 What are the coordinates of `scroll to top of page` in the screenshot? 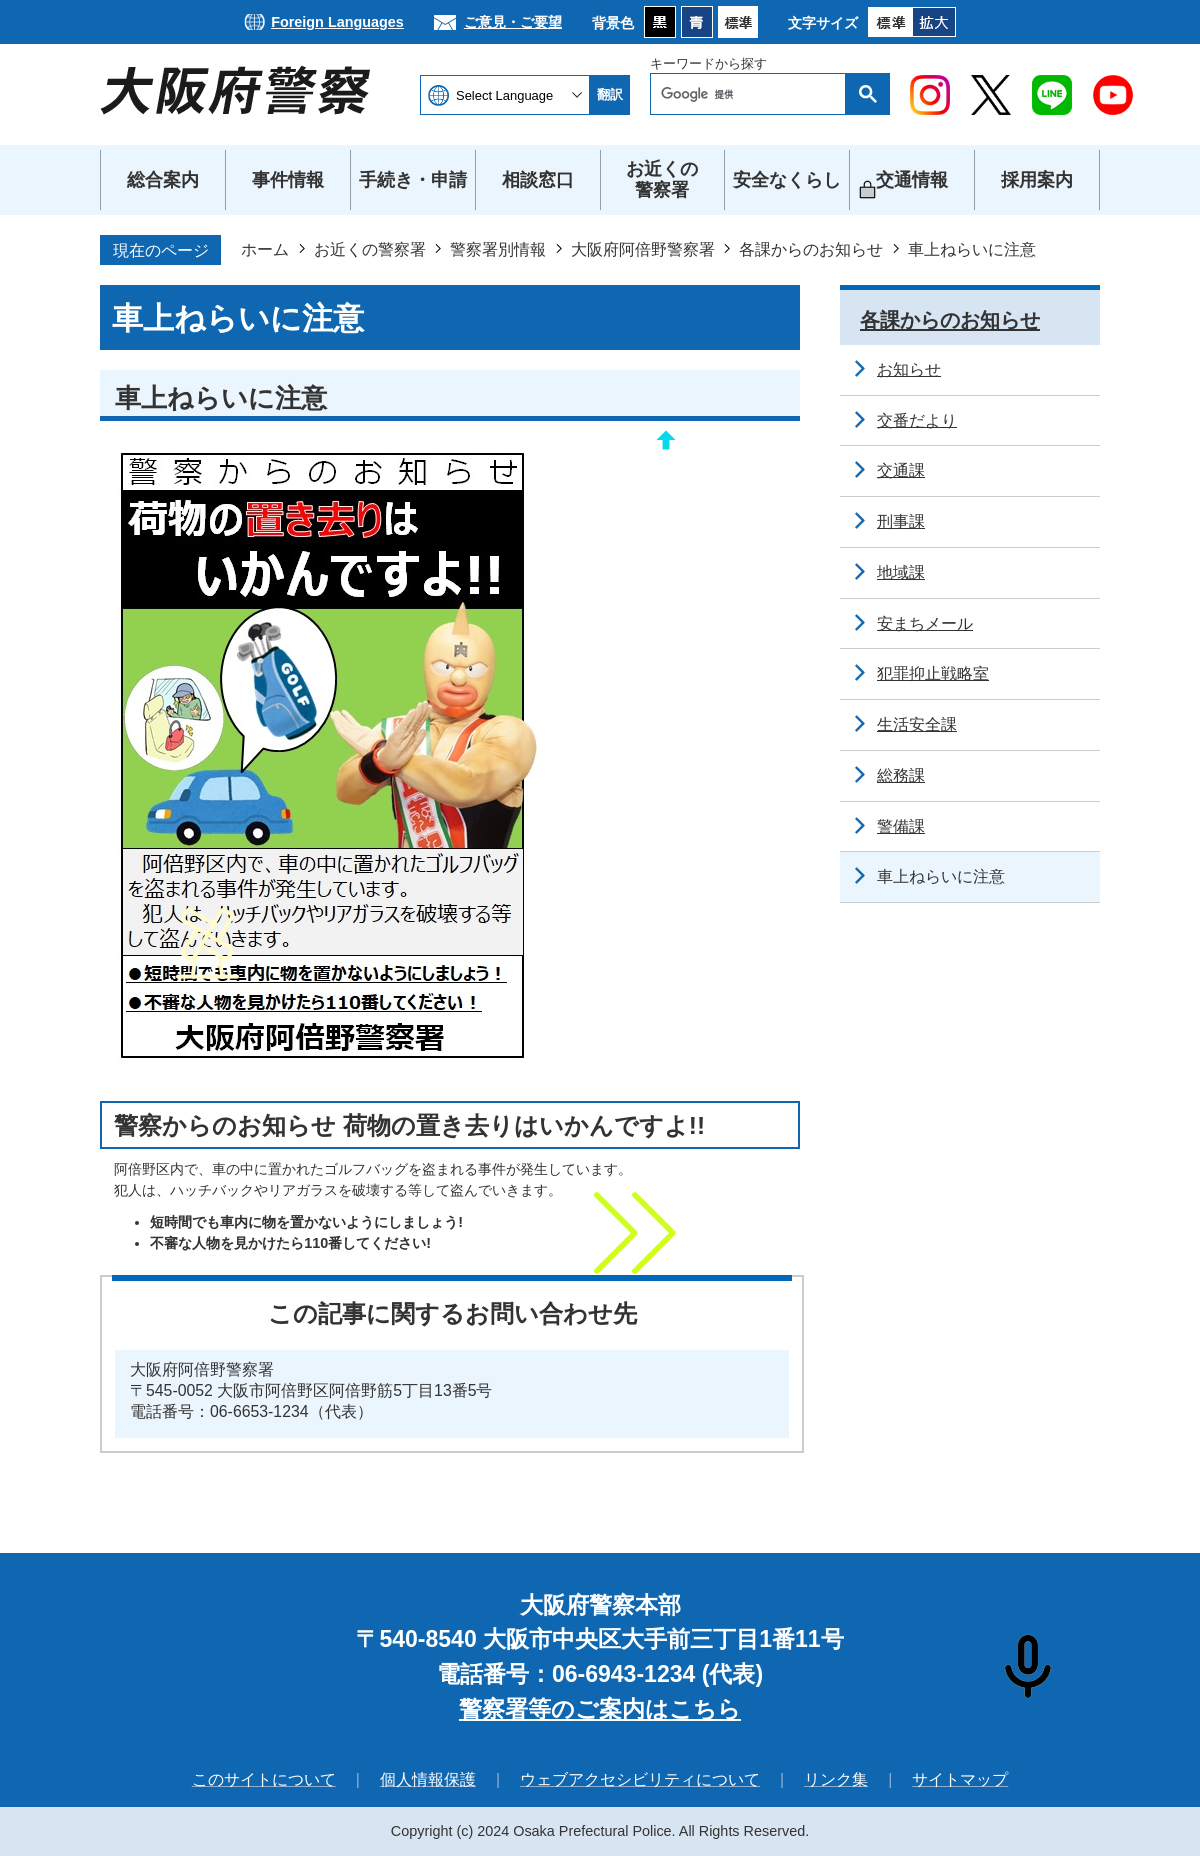 It's located at (666, 440).